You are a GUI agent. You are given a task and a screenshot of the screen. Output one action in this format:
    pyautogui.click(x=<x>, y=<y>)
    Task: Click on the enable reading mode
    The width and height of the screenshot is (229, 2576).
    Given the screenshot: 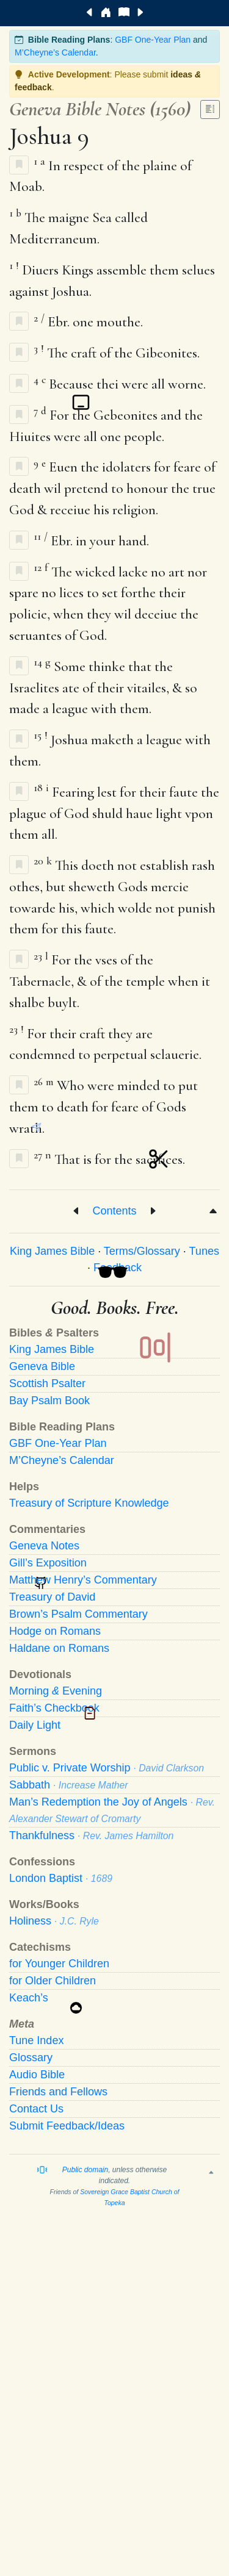 What is the action you would take?
    pyautogui.click(x=112, y=1272)
    